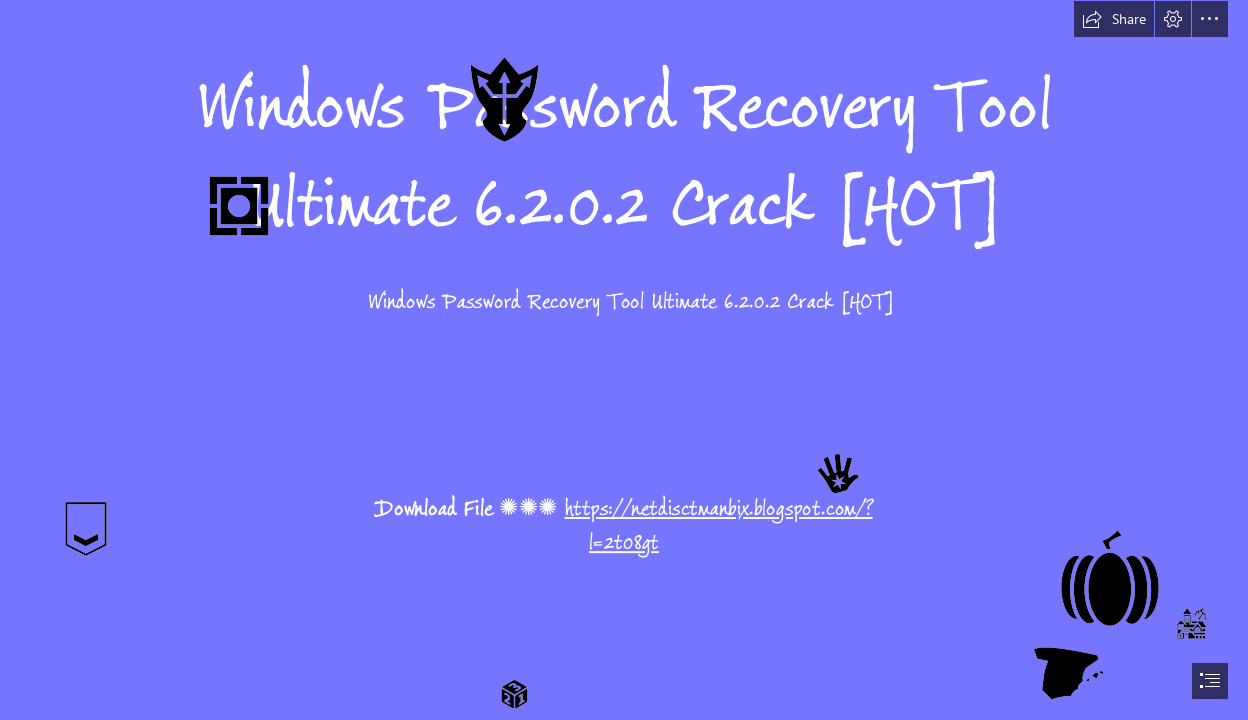 This screenshot has width=1248, height=720. What do you see at coordinates (1191, 623) in the screenshot?
I see `access haunted house level or spooky game area` at bounding box center [1191, 623].